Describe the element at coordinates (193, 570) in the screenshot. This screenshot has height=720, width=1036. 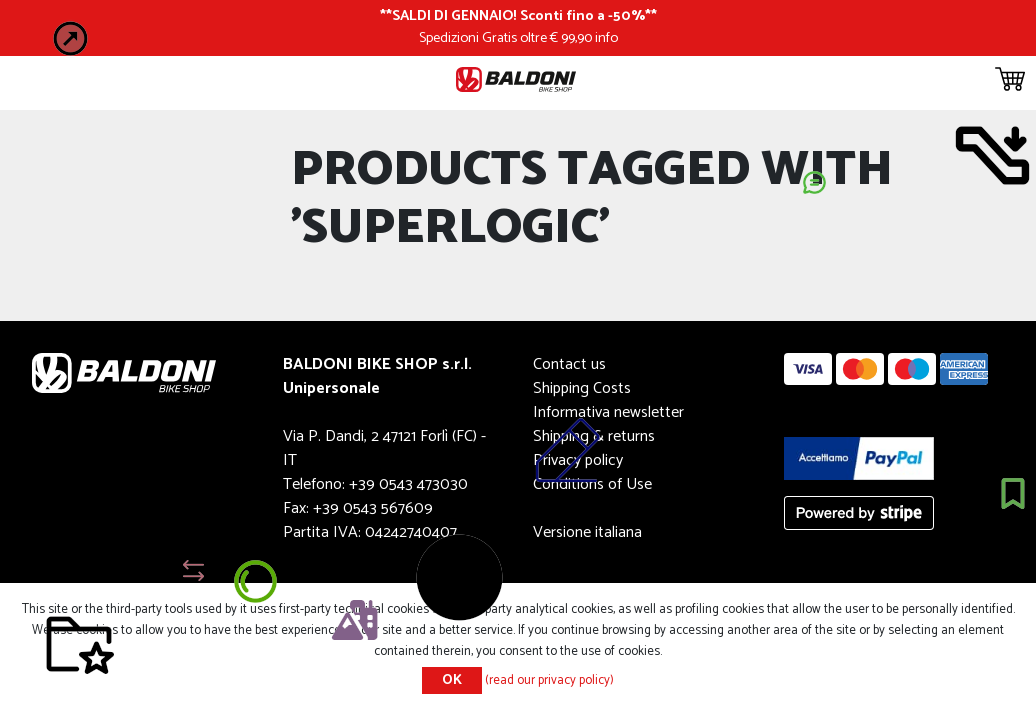
I see `swap or exchange items` at that location.